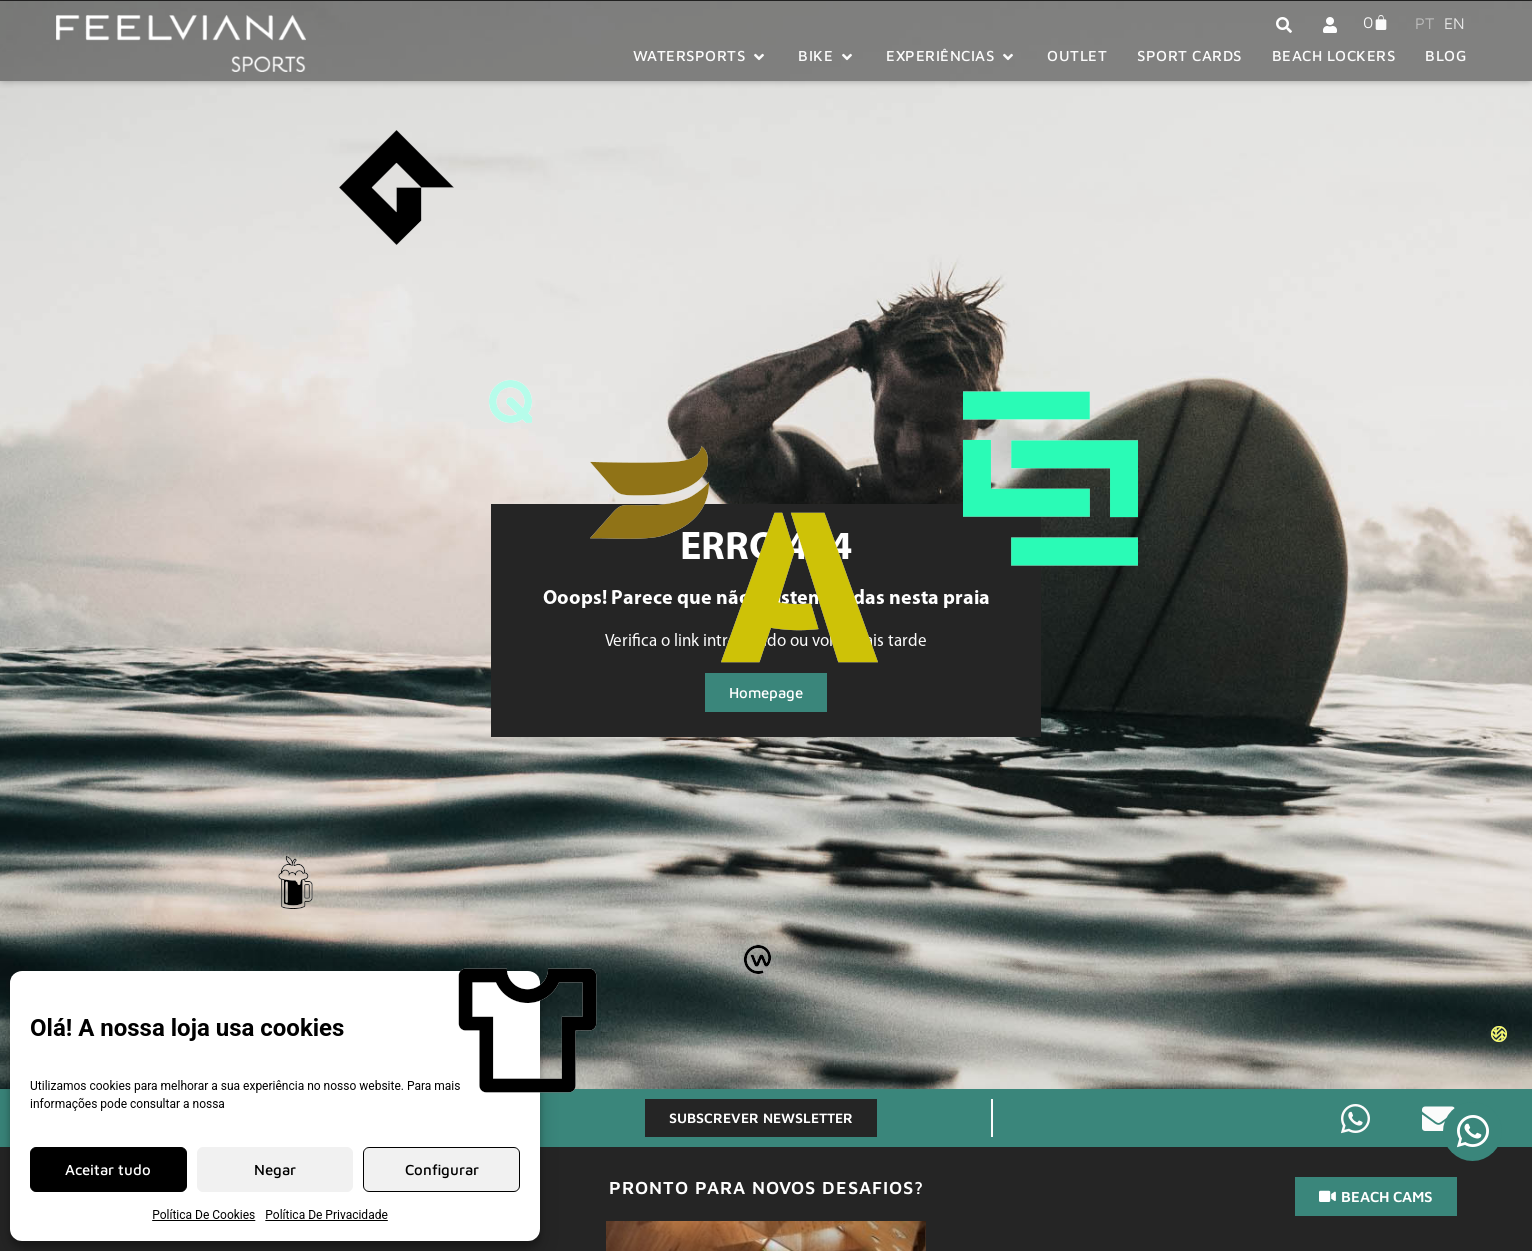 The width and height of the screenshot is (1532, 1251). What do you see at coordinates (1499, 1034) in the screenshot?
I see `wasabi cloud storage service logo` at bounding box center [1499, 1034].